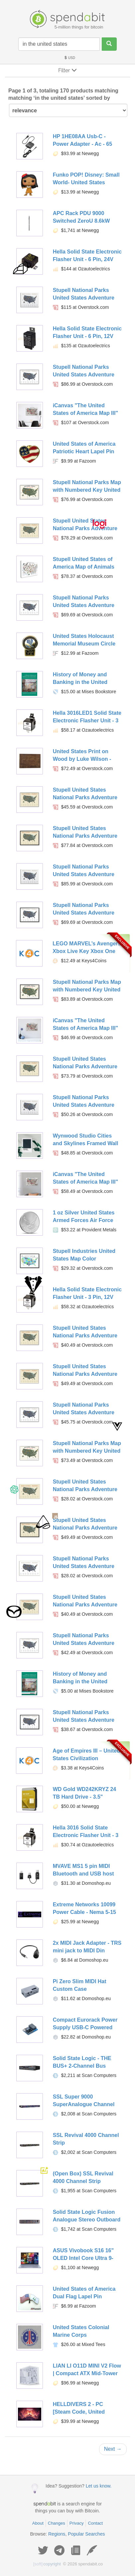 The image size is (135, 2576). What do you see at coordinates (99, 524) in the screenshot?
I see `Logitech brand logo` at bounding box center [99, 524].